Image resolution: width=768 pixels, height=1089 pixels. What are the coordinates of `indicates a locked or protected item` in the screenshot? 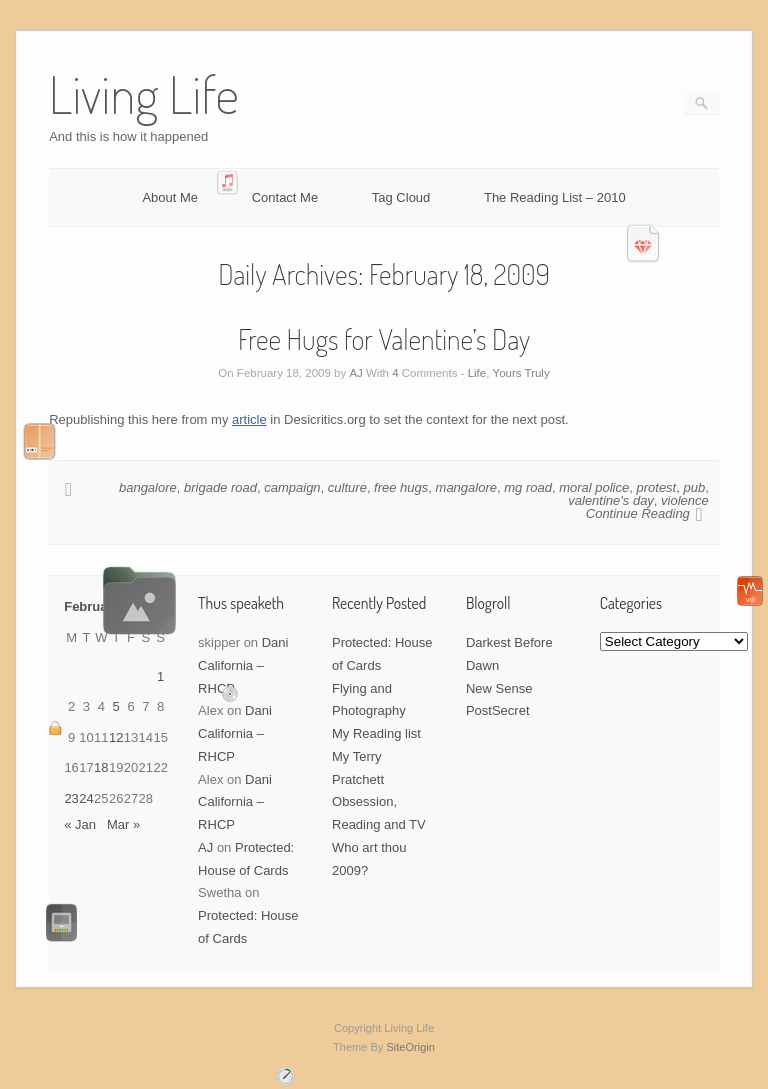 It's located at (55, 727).